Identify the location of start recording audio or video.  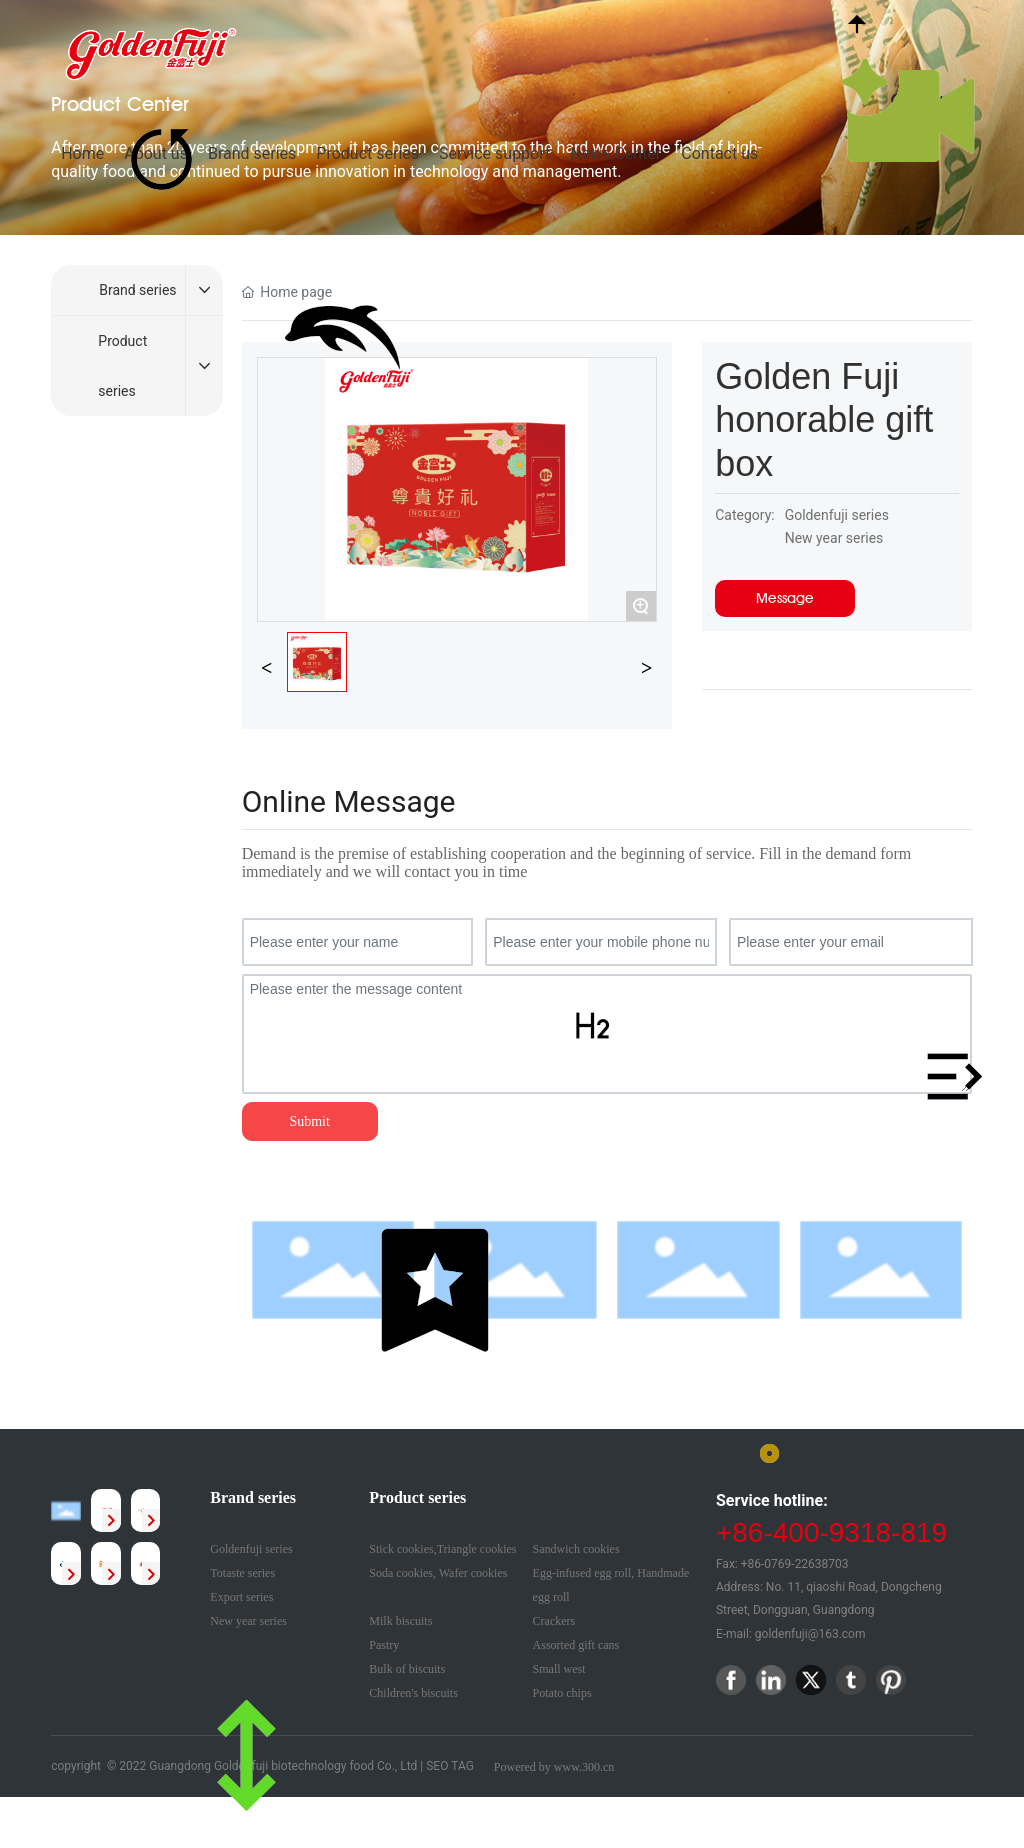
(769, 1453).